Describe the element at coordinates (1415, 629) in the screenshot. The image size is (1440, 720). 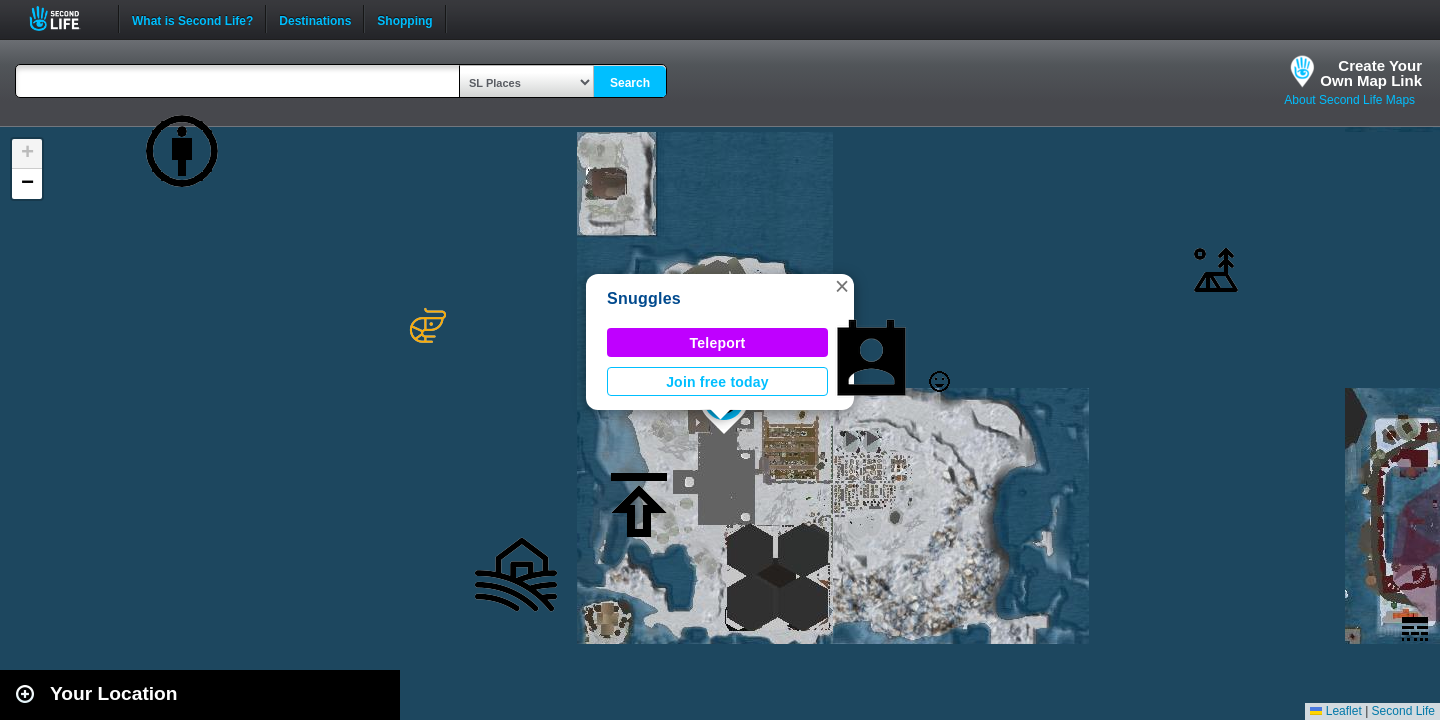
I see `change text line spacing or density` at that location.